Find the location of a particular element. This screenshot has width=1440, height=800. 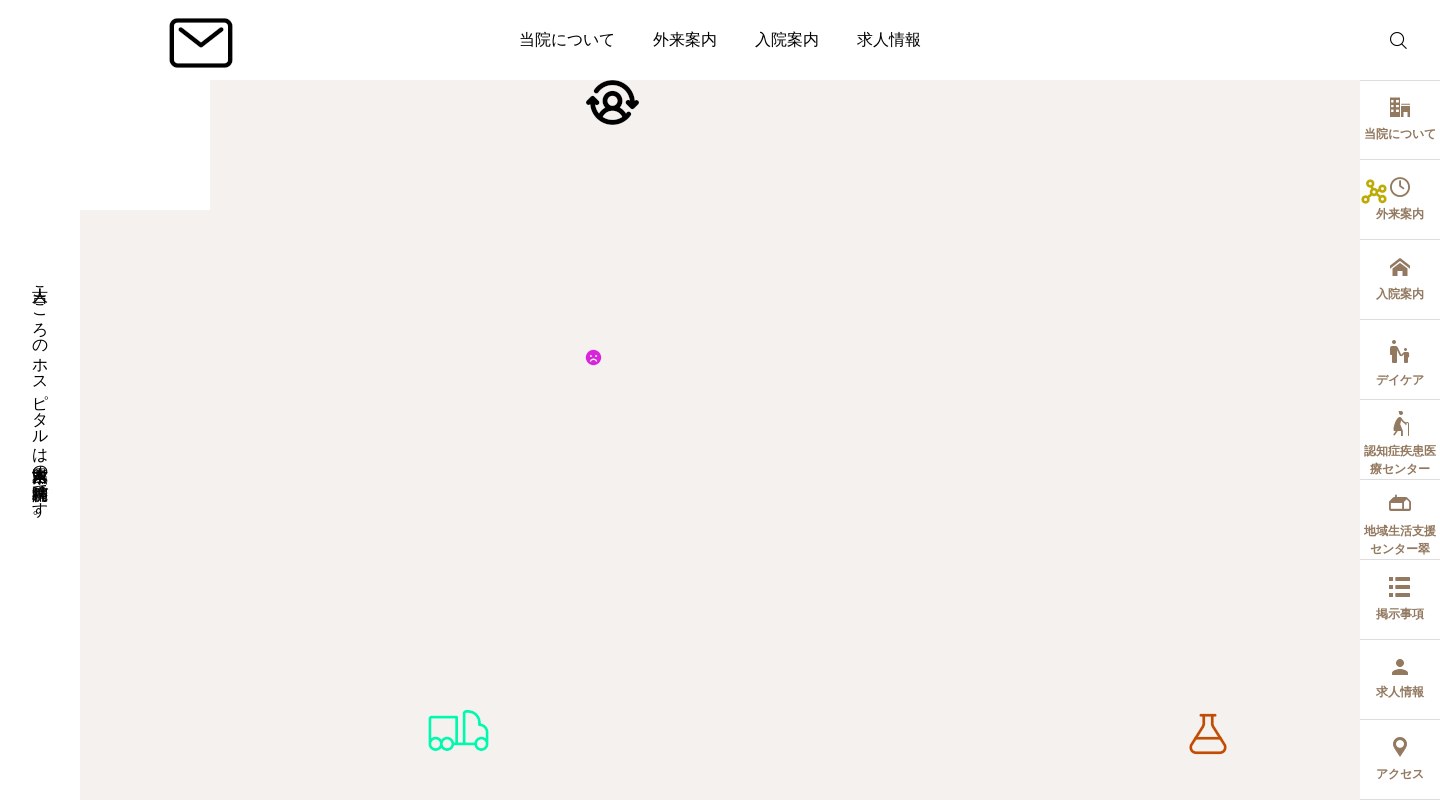

access experimental or beta features is located at coordinates (1208, 734).